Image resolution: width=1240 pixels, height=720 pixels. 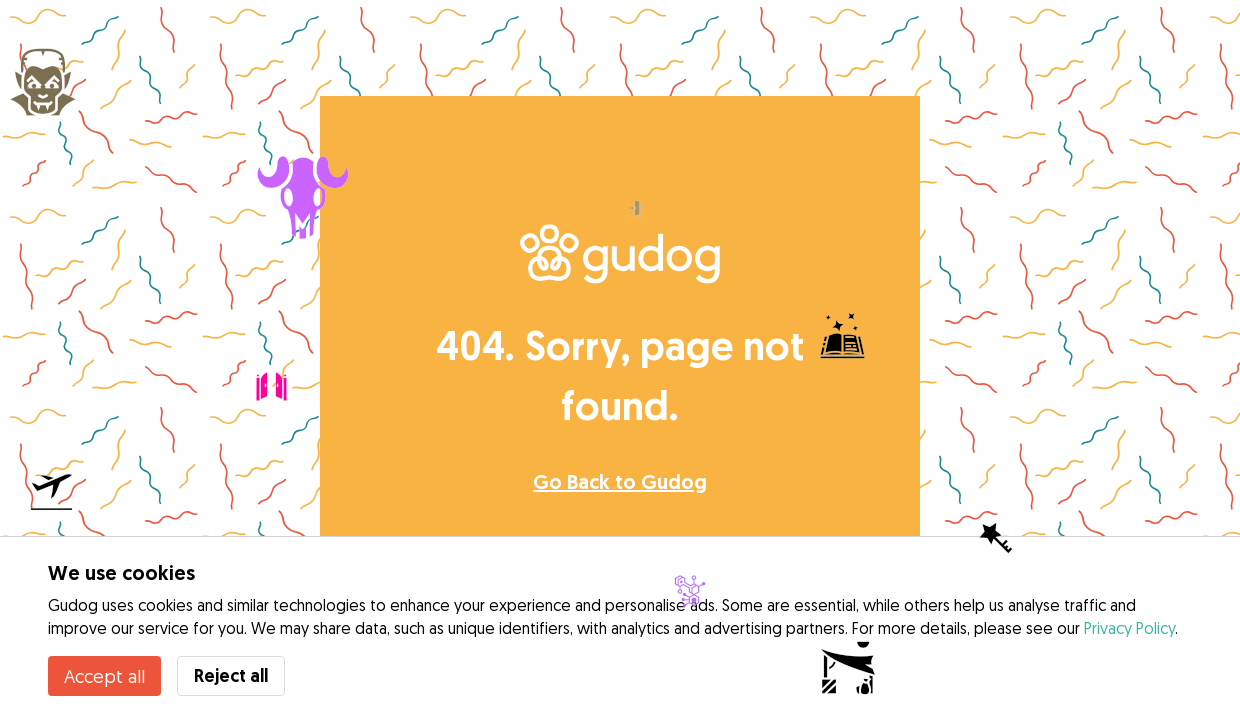 What do you see at coordinates (636, 208) in the screenshot?
I see `exit or log out of the current session` at bounding box center [636, 208].